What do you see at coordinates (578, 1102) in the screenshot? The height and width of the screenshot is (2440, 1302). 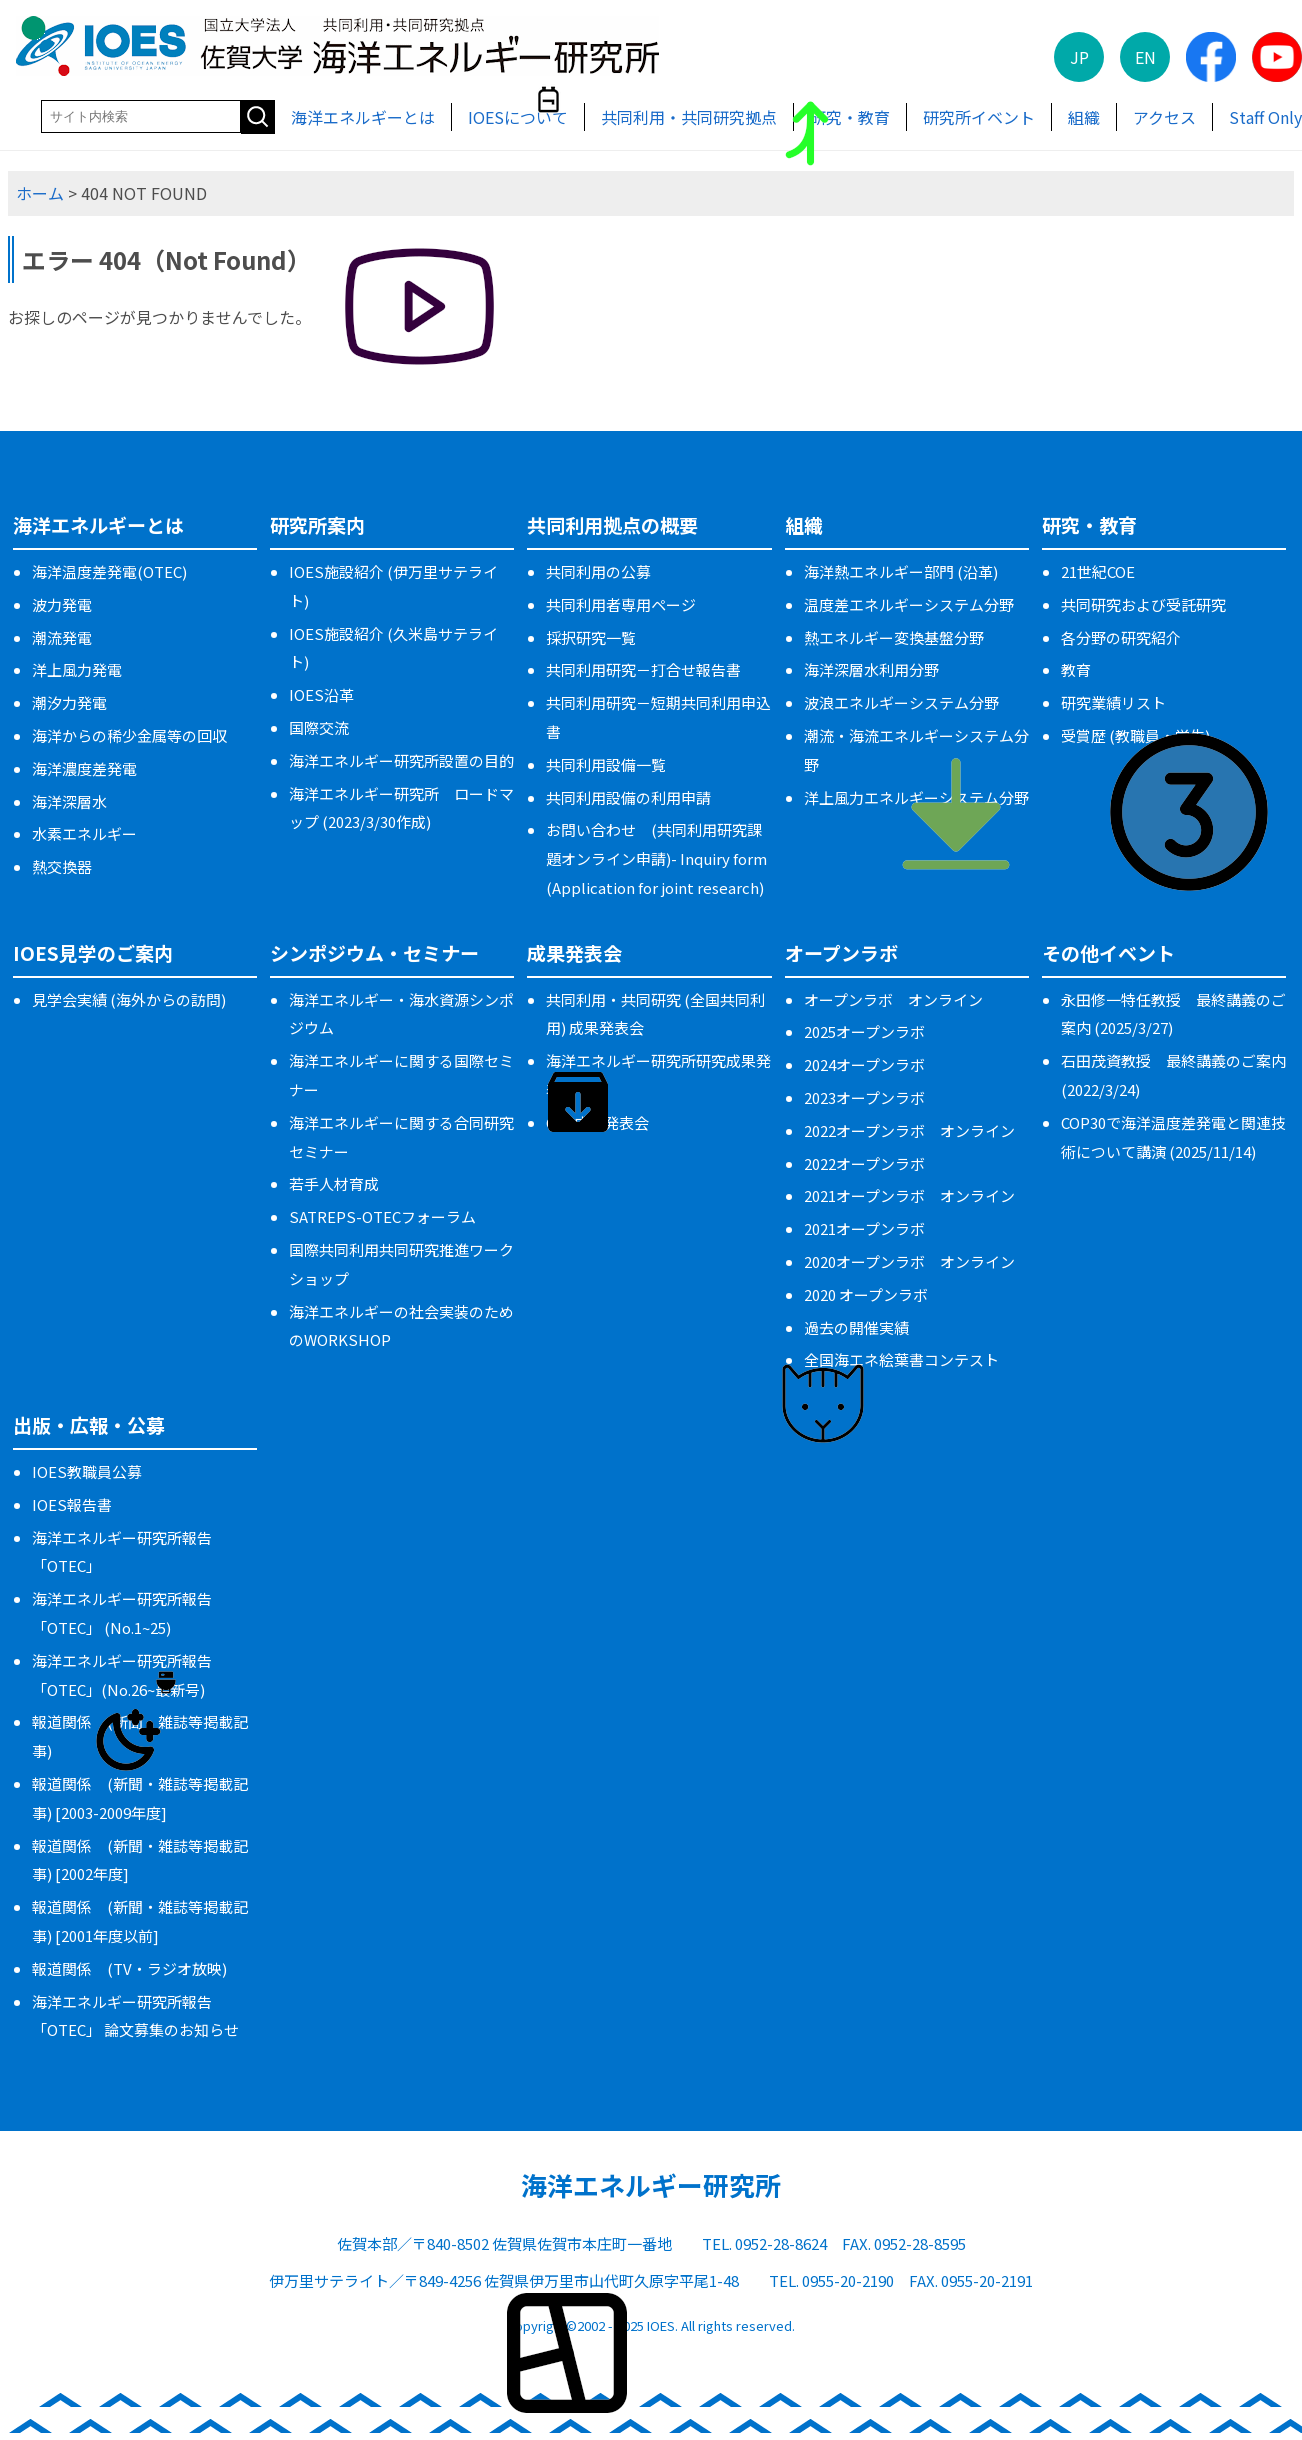 I see `download to storage or archive` at bounding box center [578, 1102].